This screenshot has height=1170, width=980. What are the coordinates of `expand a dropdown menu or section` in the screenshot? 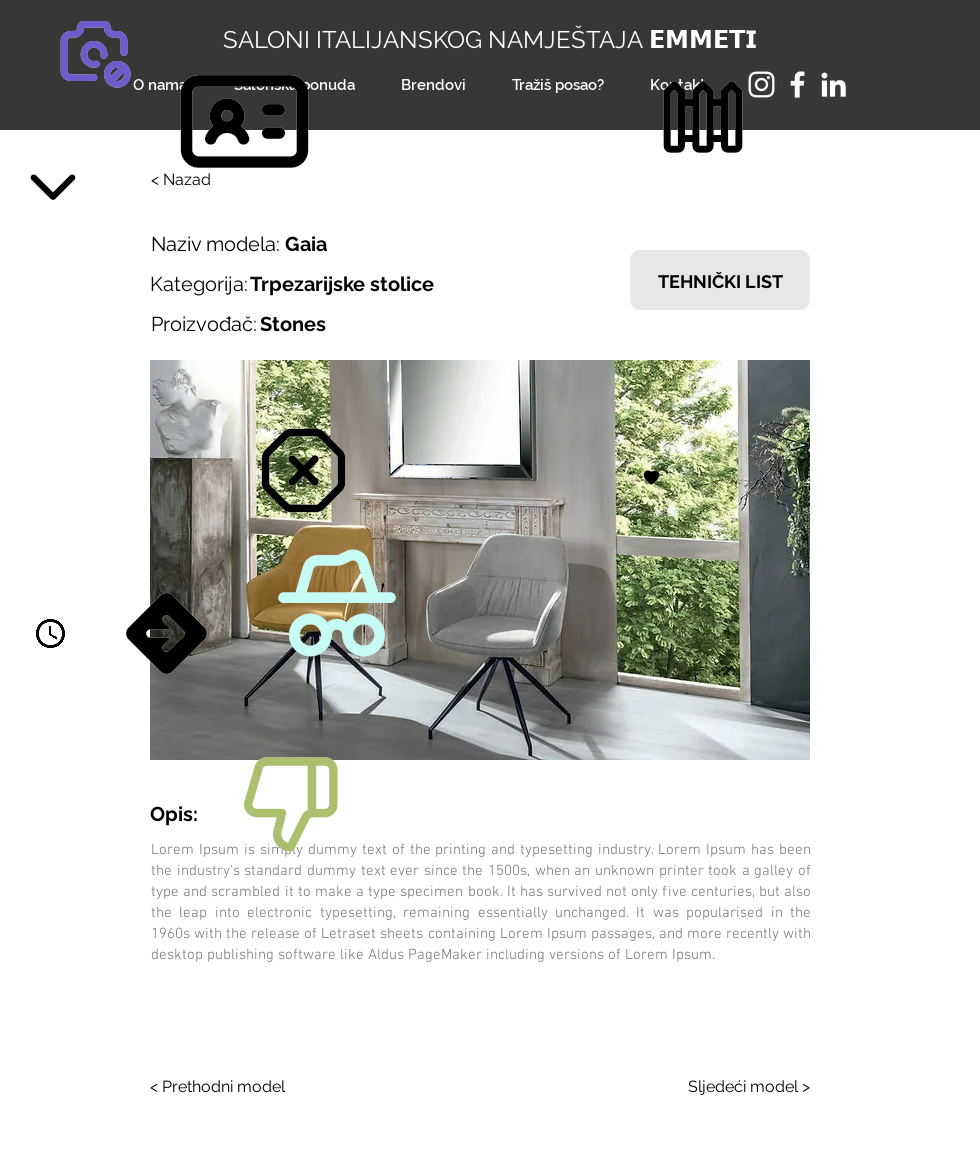 It's located at (53, 184).